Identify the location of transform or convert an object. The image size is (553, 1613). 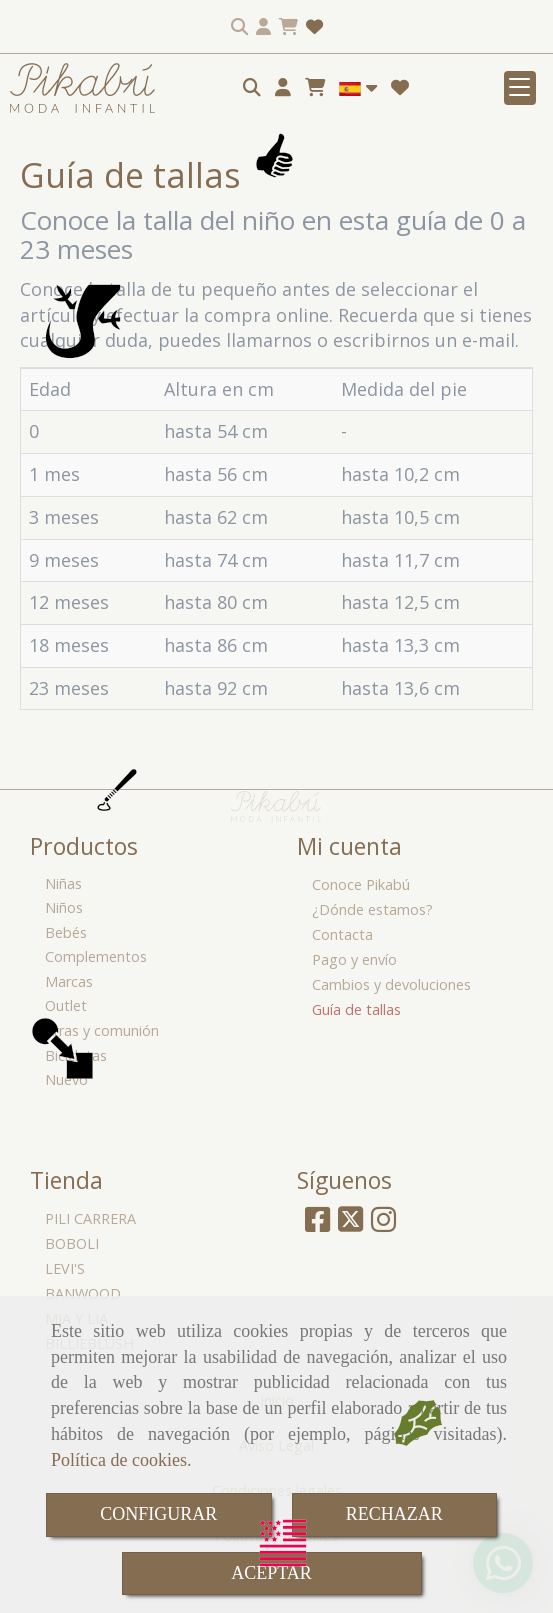
(62, 1048).